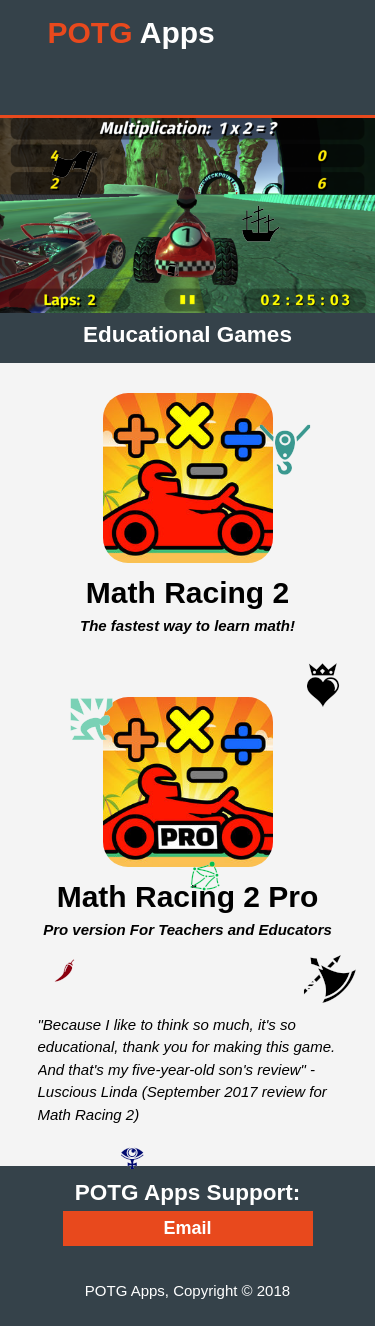  Describe the element at coordinates (74, 174) in the screenshot. I see `mark a checkpoint or milestone` at that location.